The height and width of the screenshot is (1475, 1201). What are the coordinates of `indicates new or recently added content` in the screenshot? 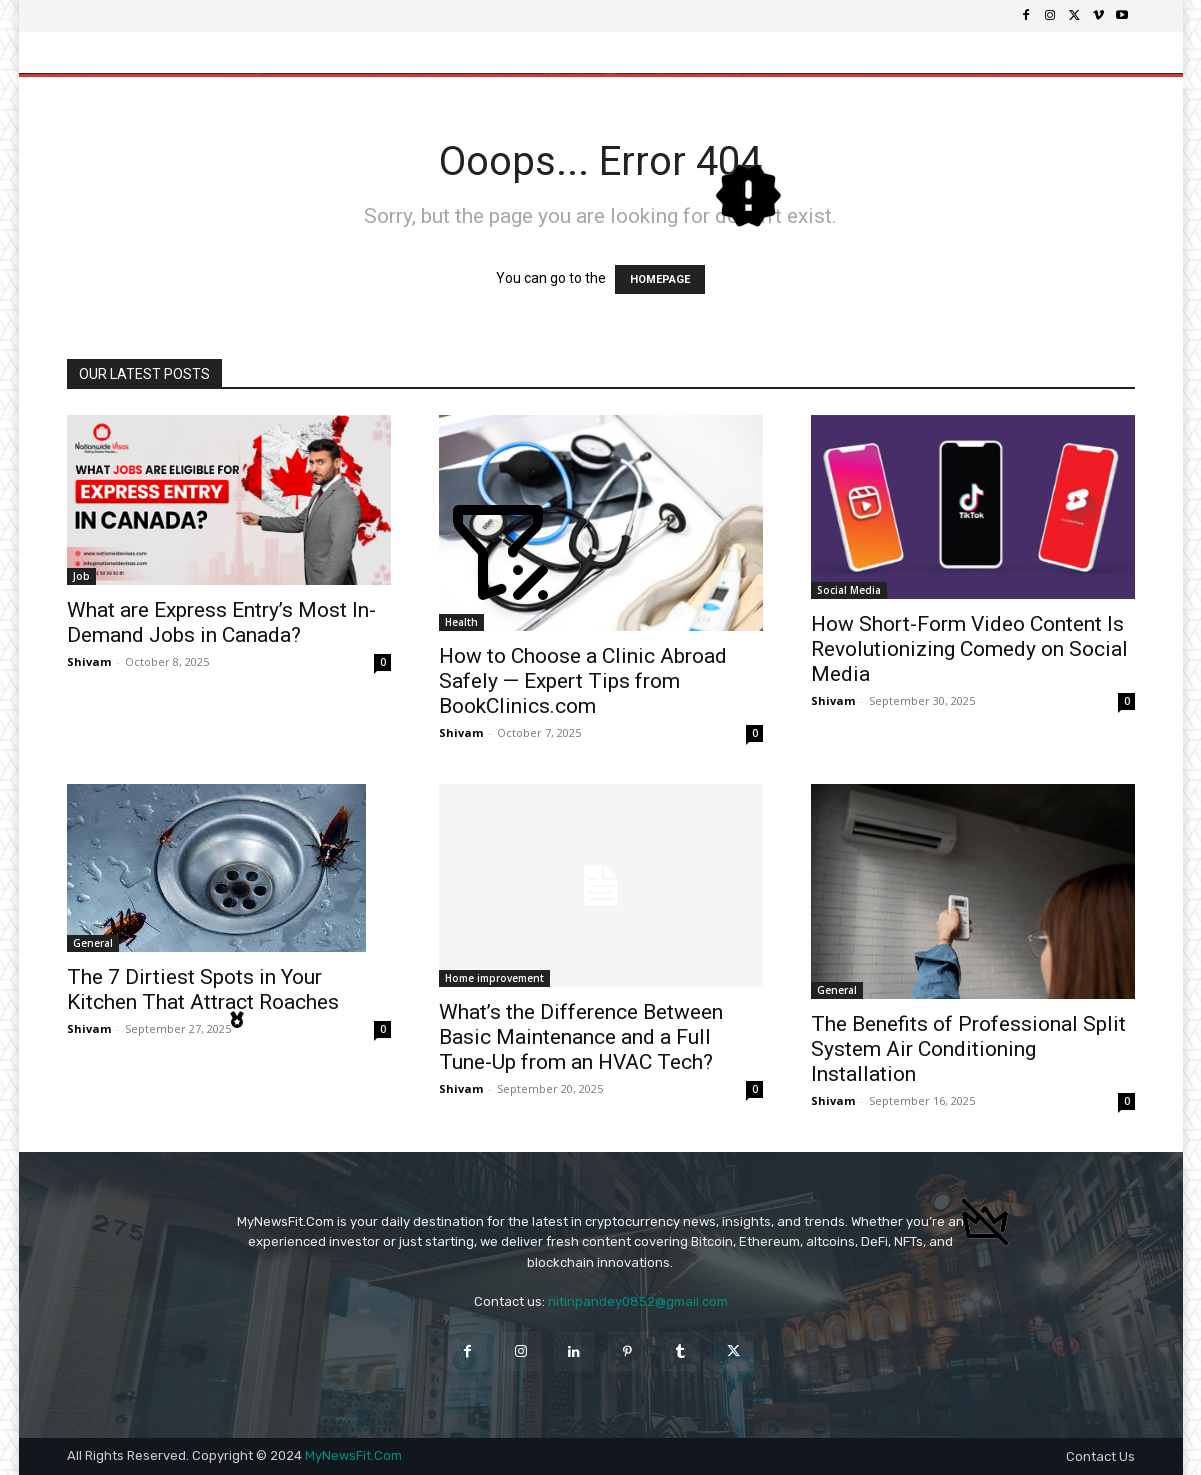 It's located at (748, 195).